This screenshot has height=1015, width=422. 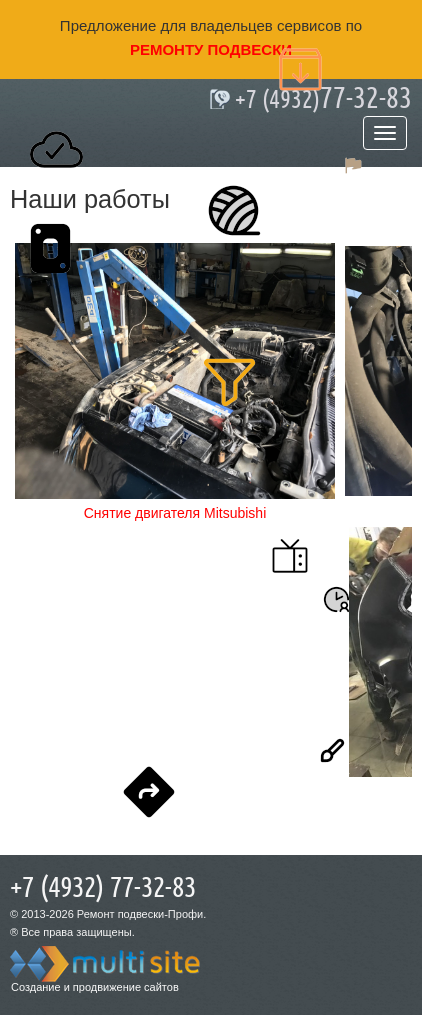 I want to click on report or flag a message, so click(x=353, y=166).